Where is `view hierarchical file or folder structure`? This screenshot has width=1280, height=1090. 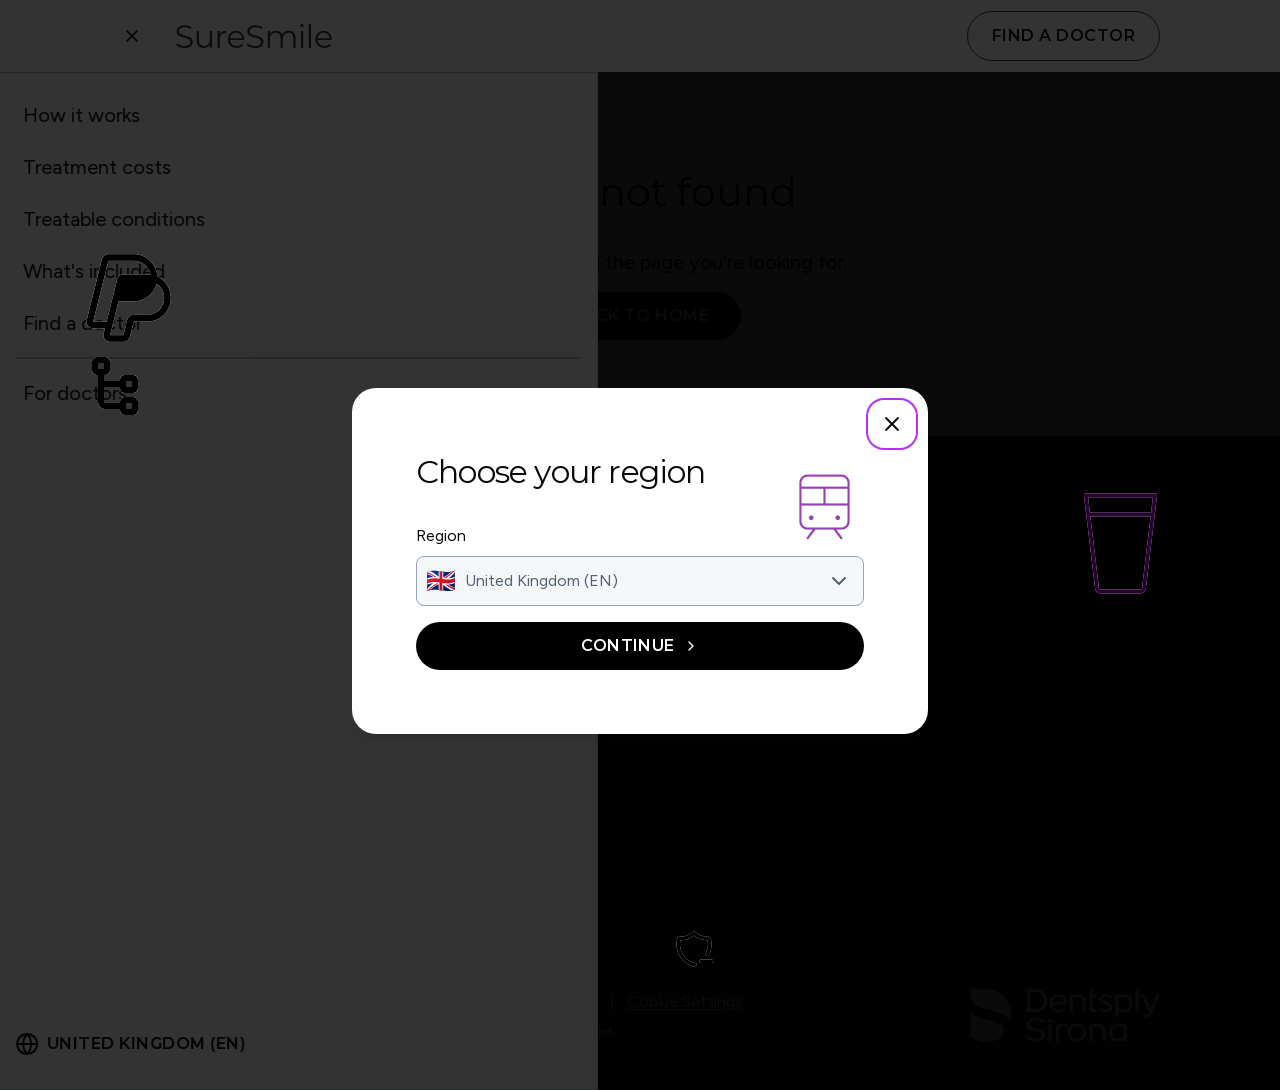 view hierarchical file or folder structure is located at coordinates (113, 386).